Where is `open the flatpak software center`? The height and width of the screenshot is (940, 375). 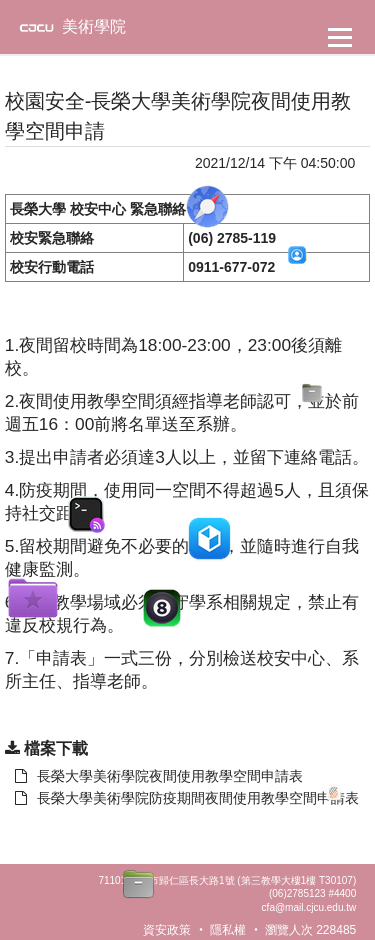
open the flatpak software center is located at coordinates (209, 538).